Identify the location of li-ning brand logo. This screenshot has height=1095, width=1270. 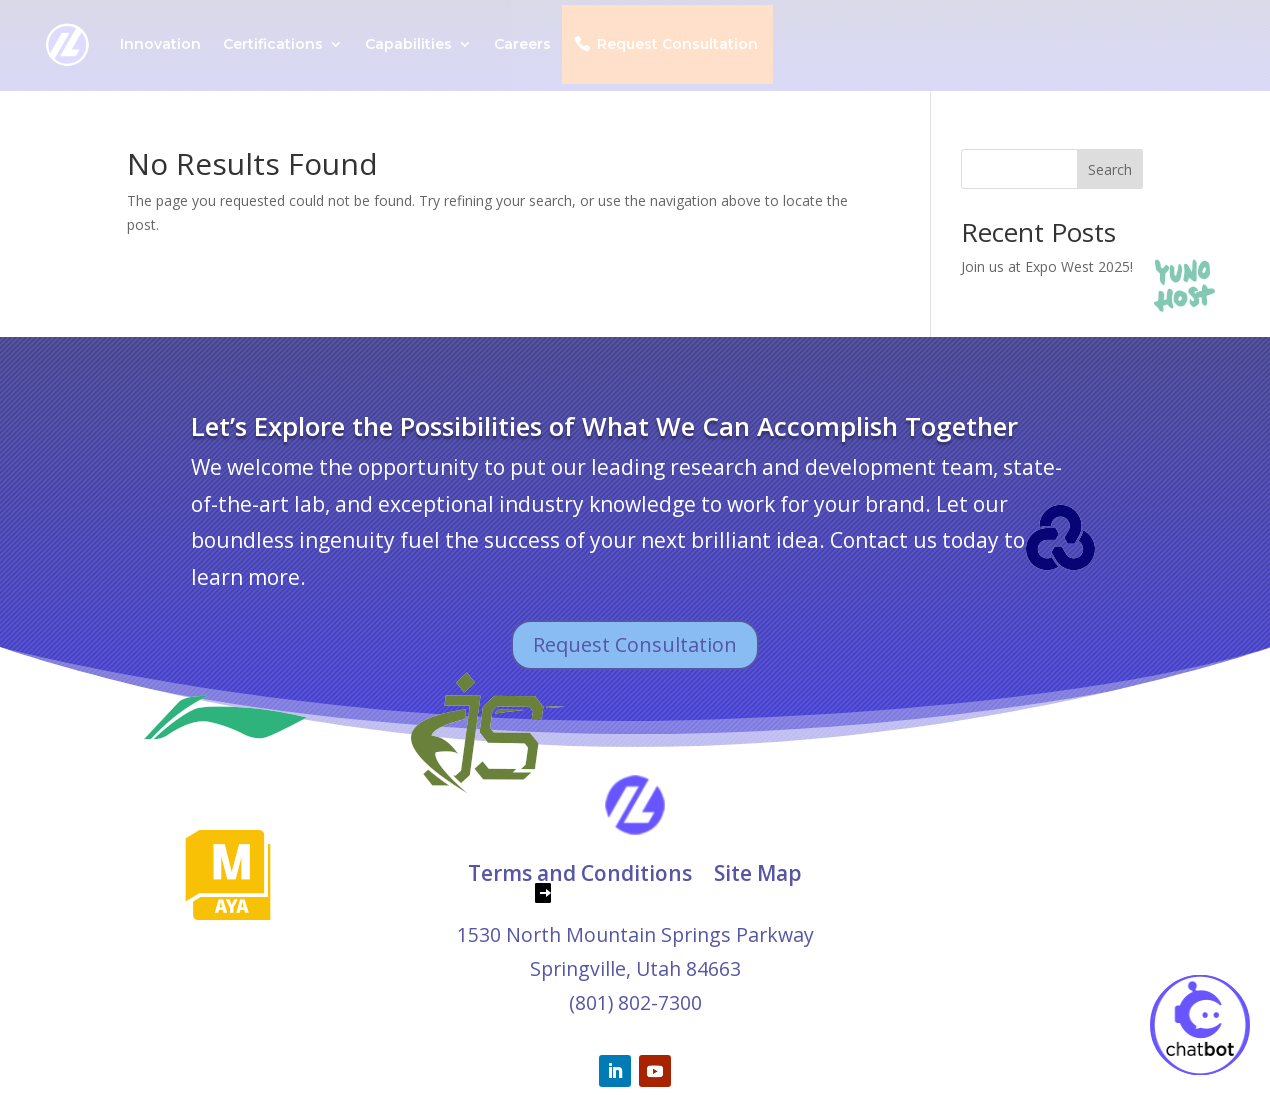
(225, 717).